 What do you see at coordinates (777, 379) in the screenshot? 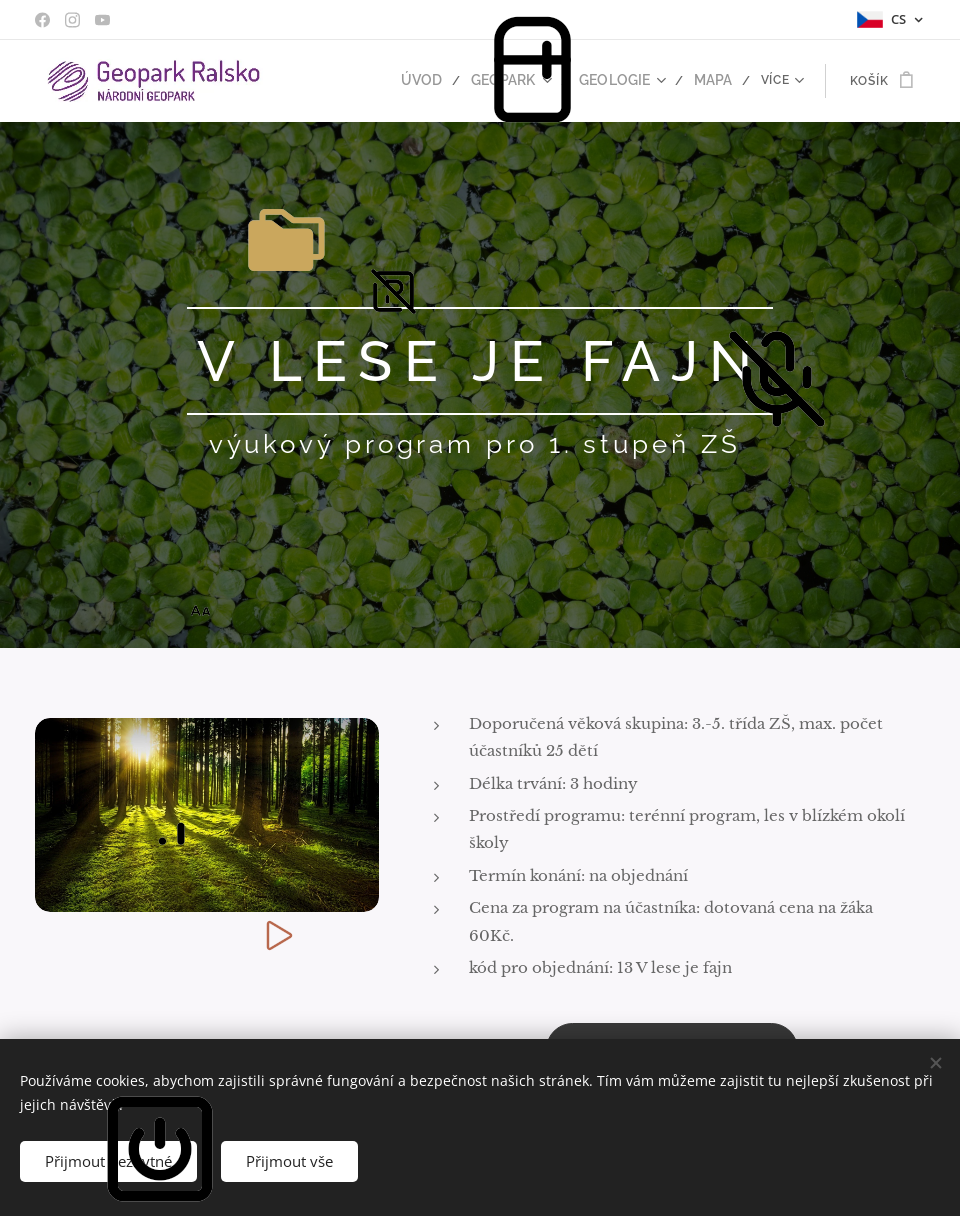
I see `mute your microphone` at bounding box center [777, 379].